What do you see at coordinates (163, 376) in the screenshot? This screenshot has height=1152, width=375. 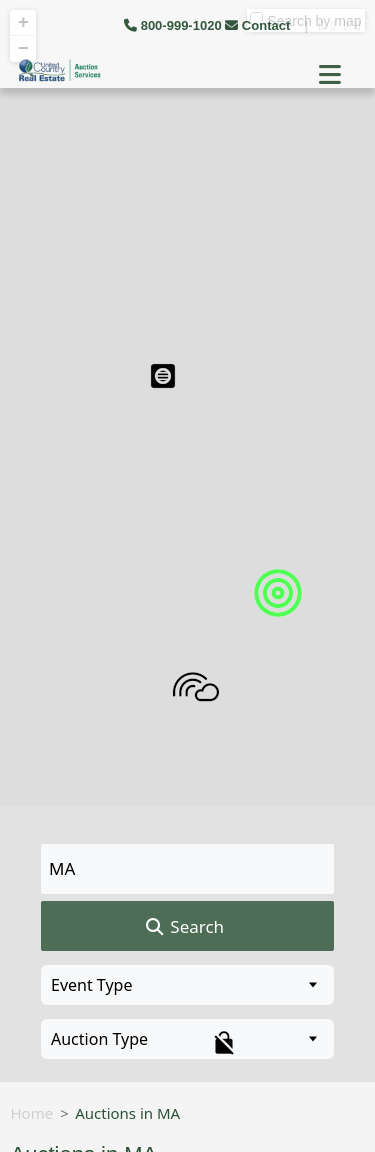 I see `access climate control settings` at bounding box center [163, 376].